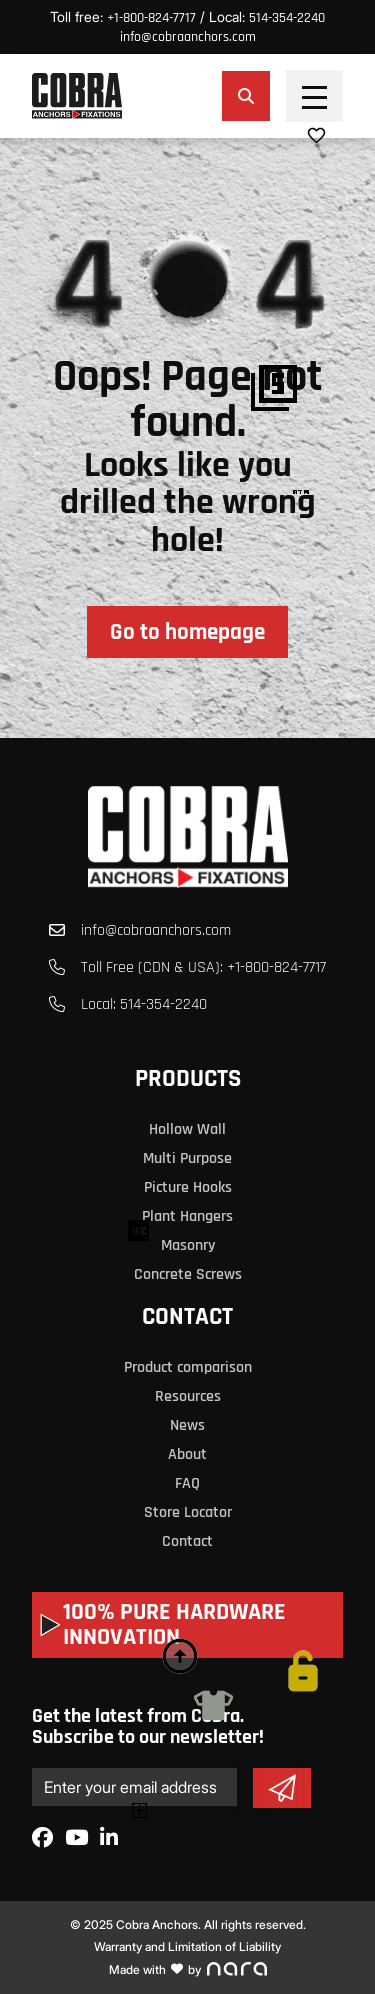  What do you see at coordinates (139, 1231) in the screenshot?
I see `indicates 4K resolution video quality` at bounding box center [139, 1231].